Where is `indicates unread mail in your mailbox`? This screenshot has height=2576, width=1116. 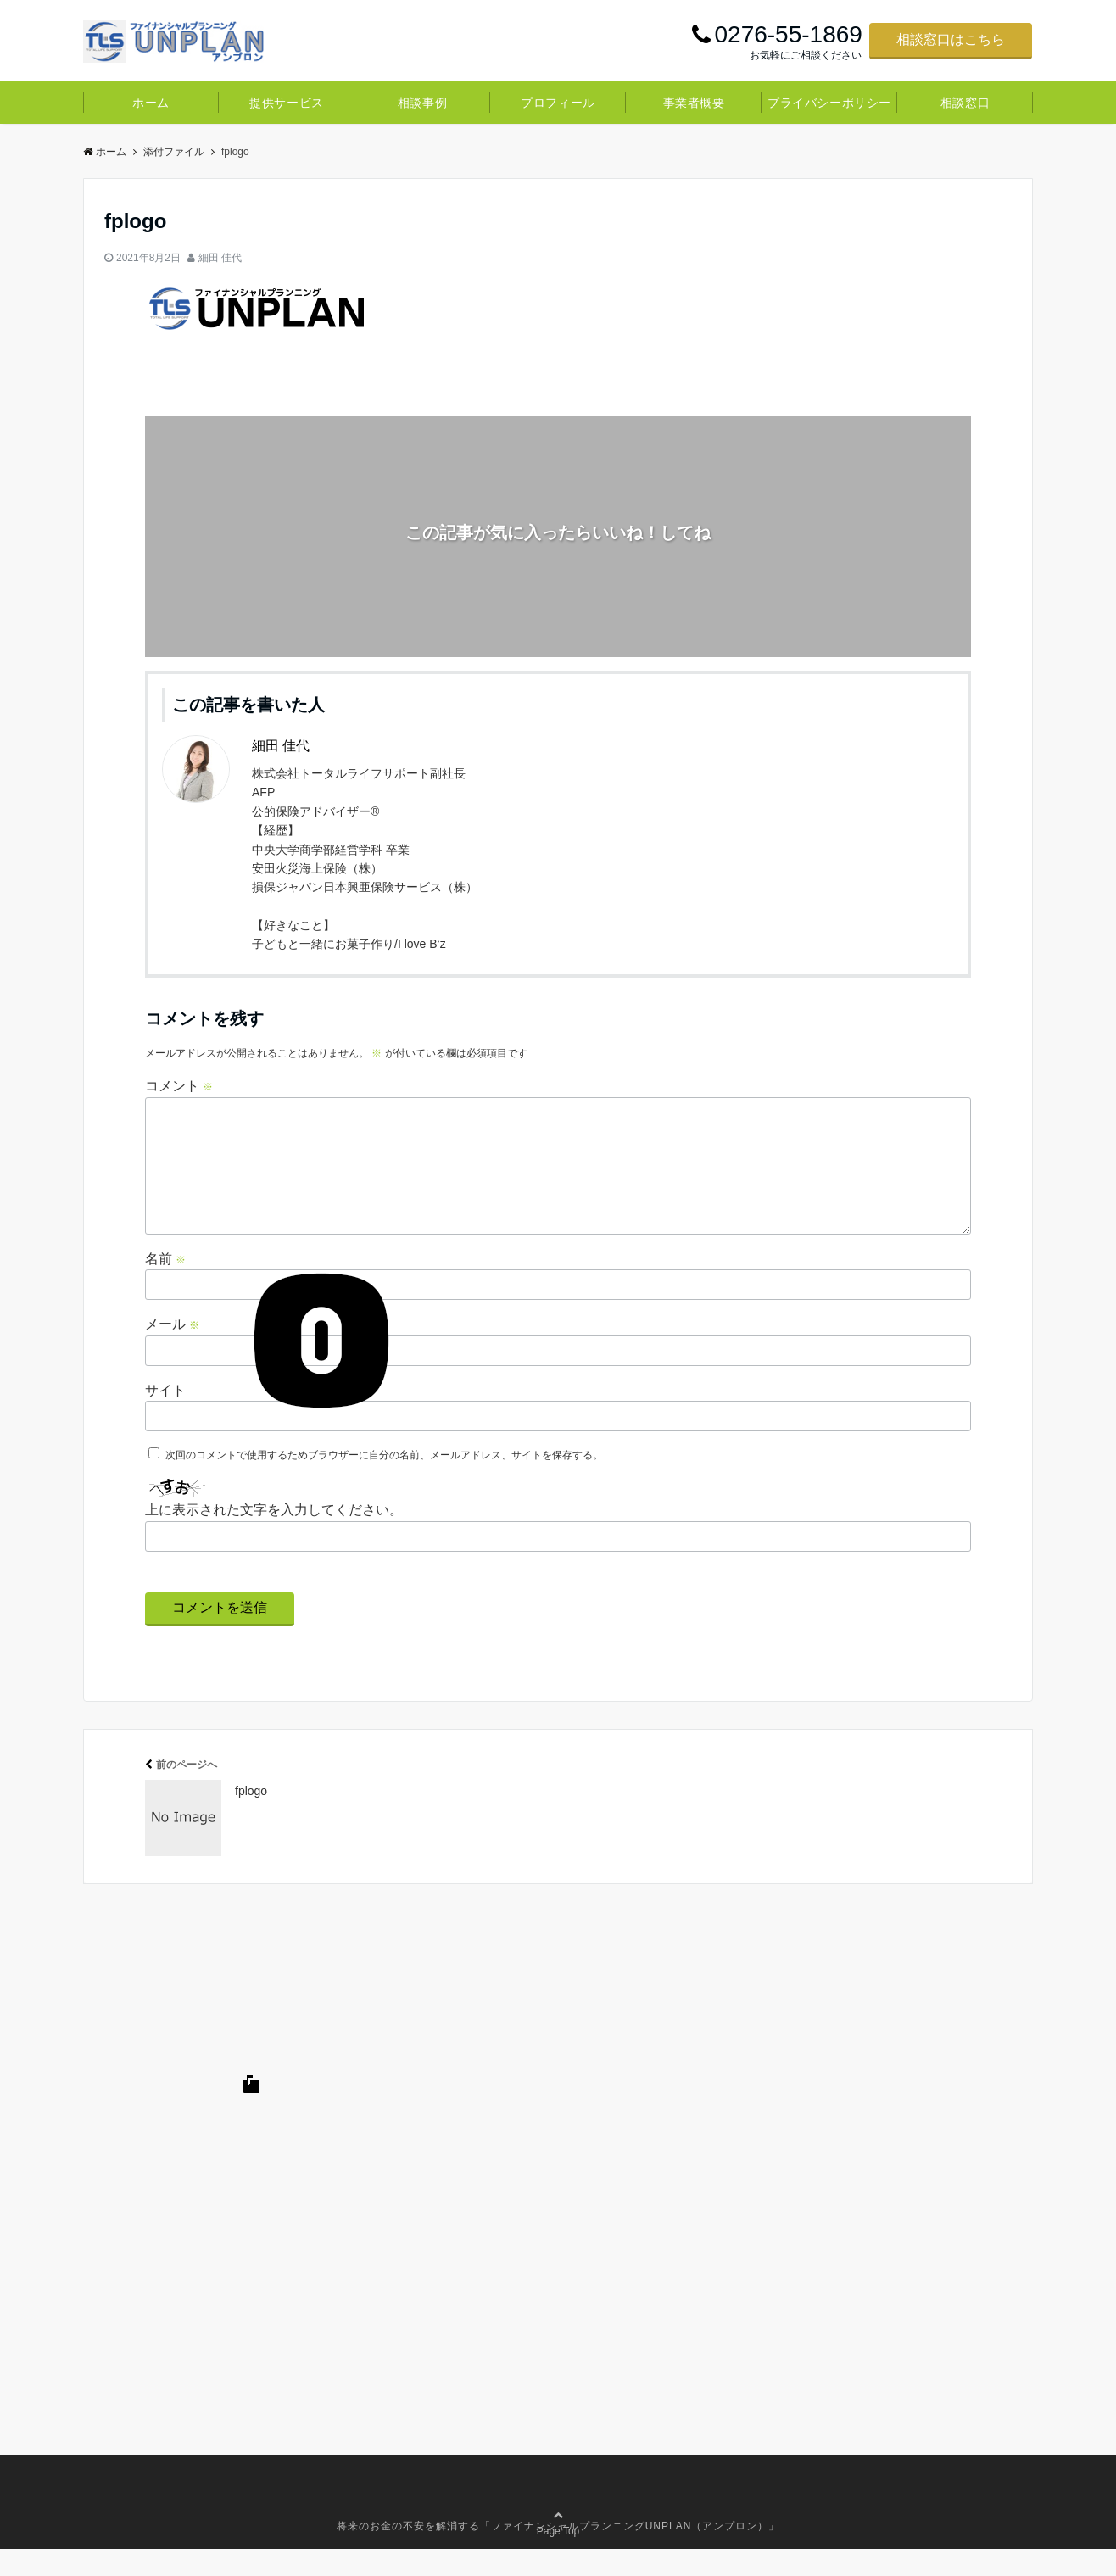
indicates unread mail in your mailbox is located at coordinates (251, 2084).